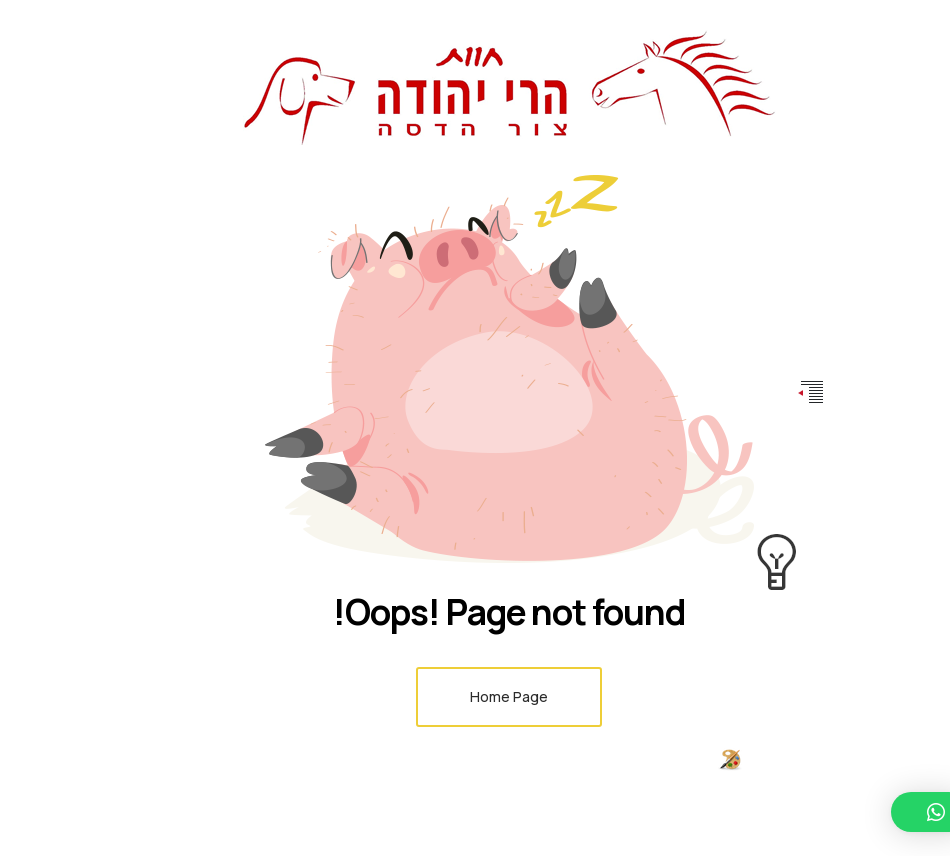 Image resolution: width=950 pixels, height=856 pixels. I want to click on access object emojis and symbols, so click(775, 562).